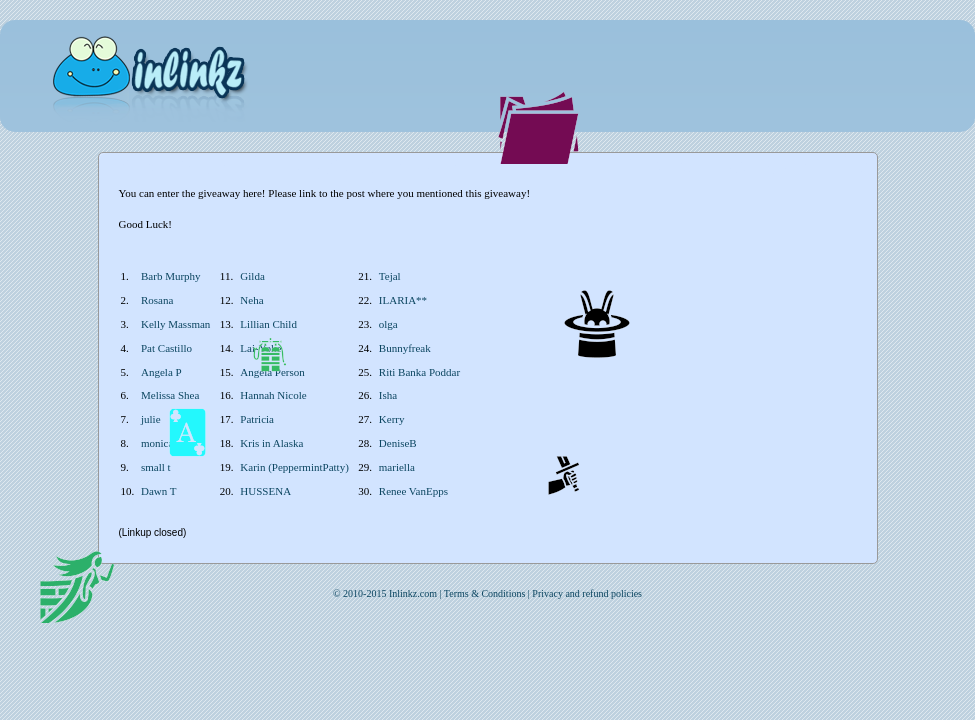  Describe the element at coordinates (538, 129) in the screenshot. I see `folder containing multiple files or documents` at that location.